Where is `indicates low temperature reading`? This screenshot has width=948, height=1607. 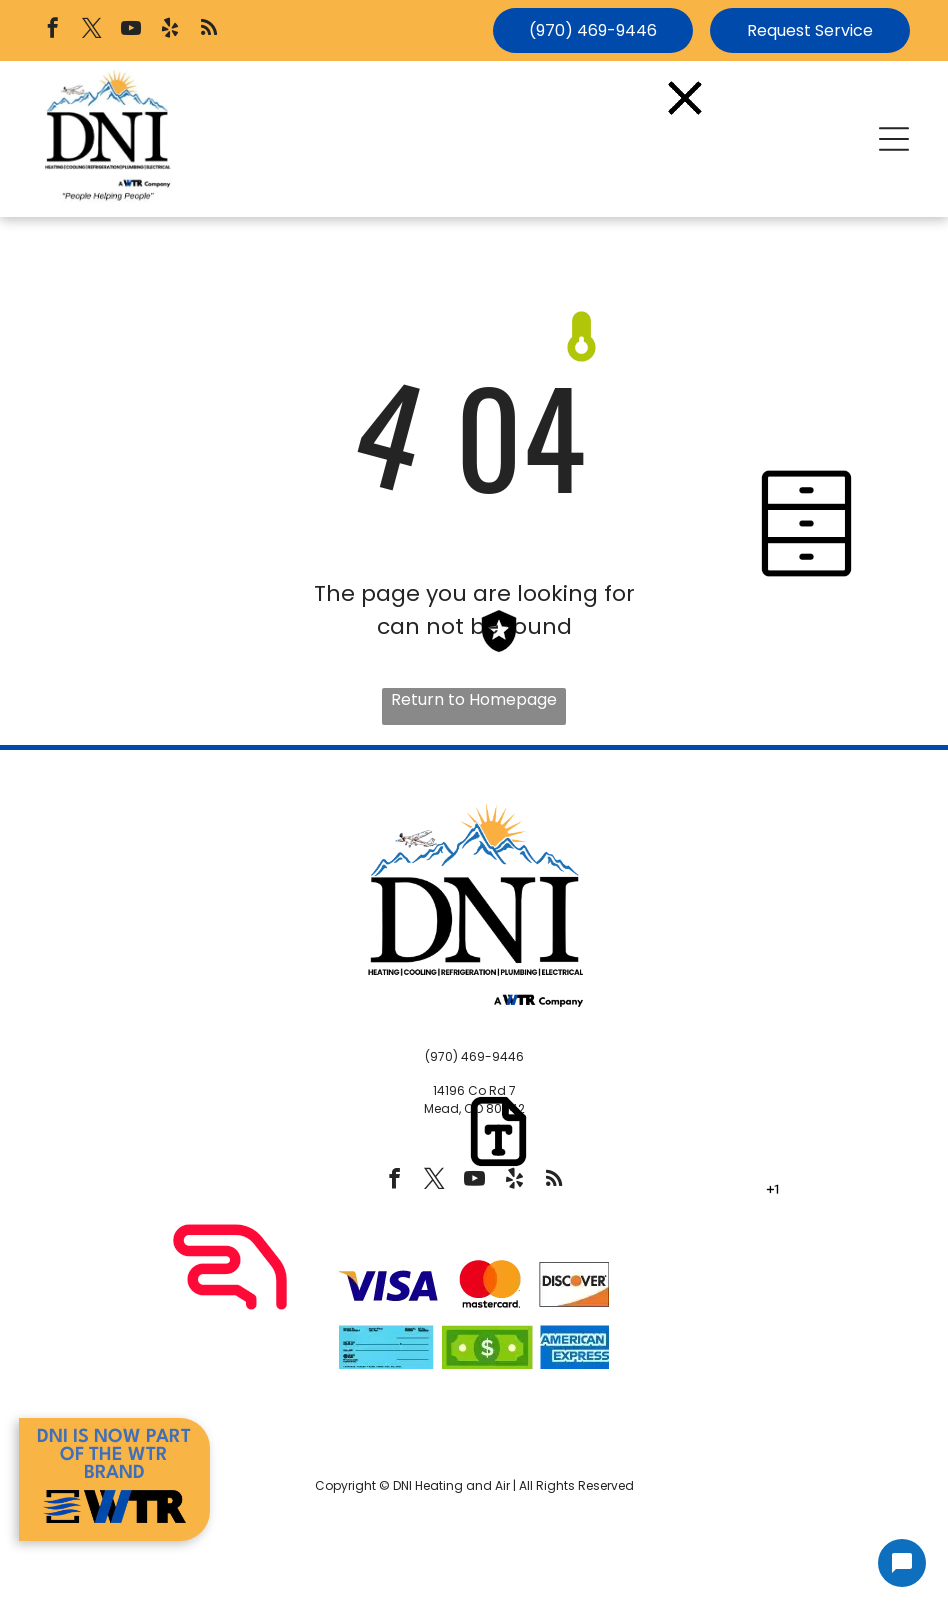 indicates low temperature reading is located at coordinates (581, 336).